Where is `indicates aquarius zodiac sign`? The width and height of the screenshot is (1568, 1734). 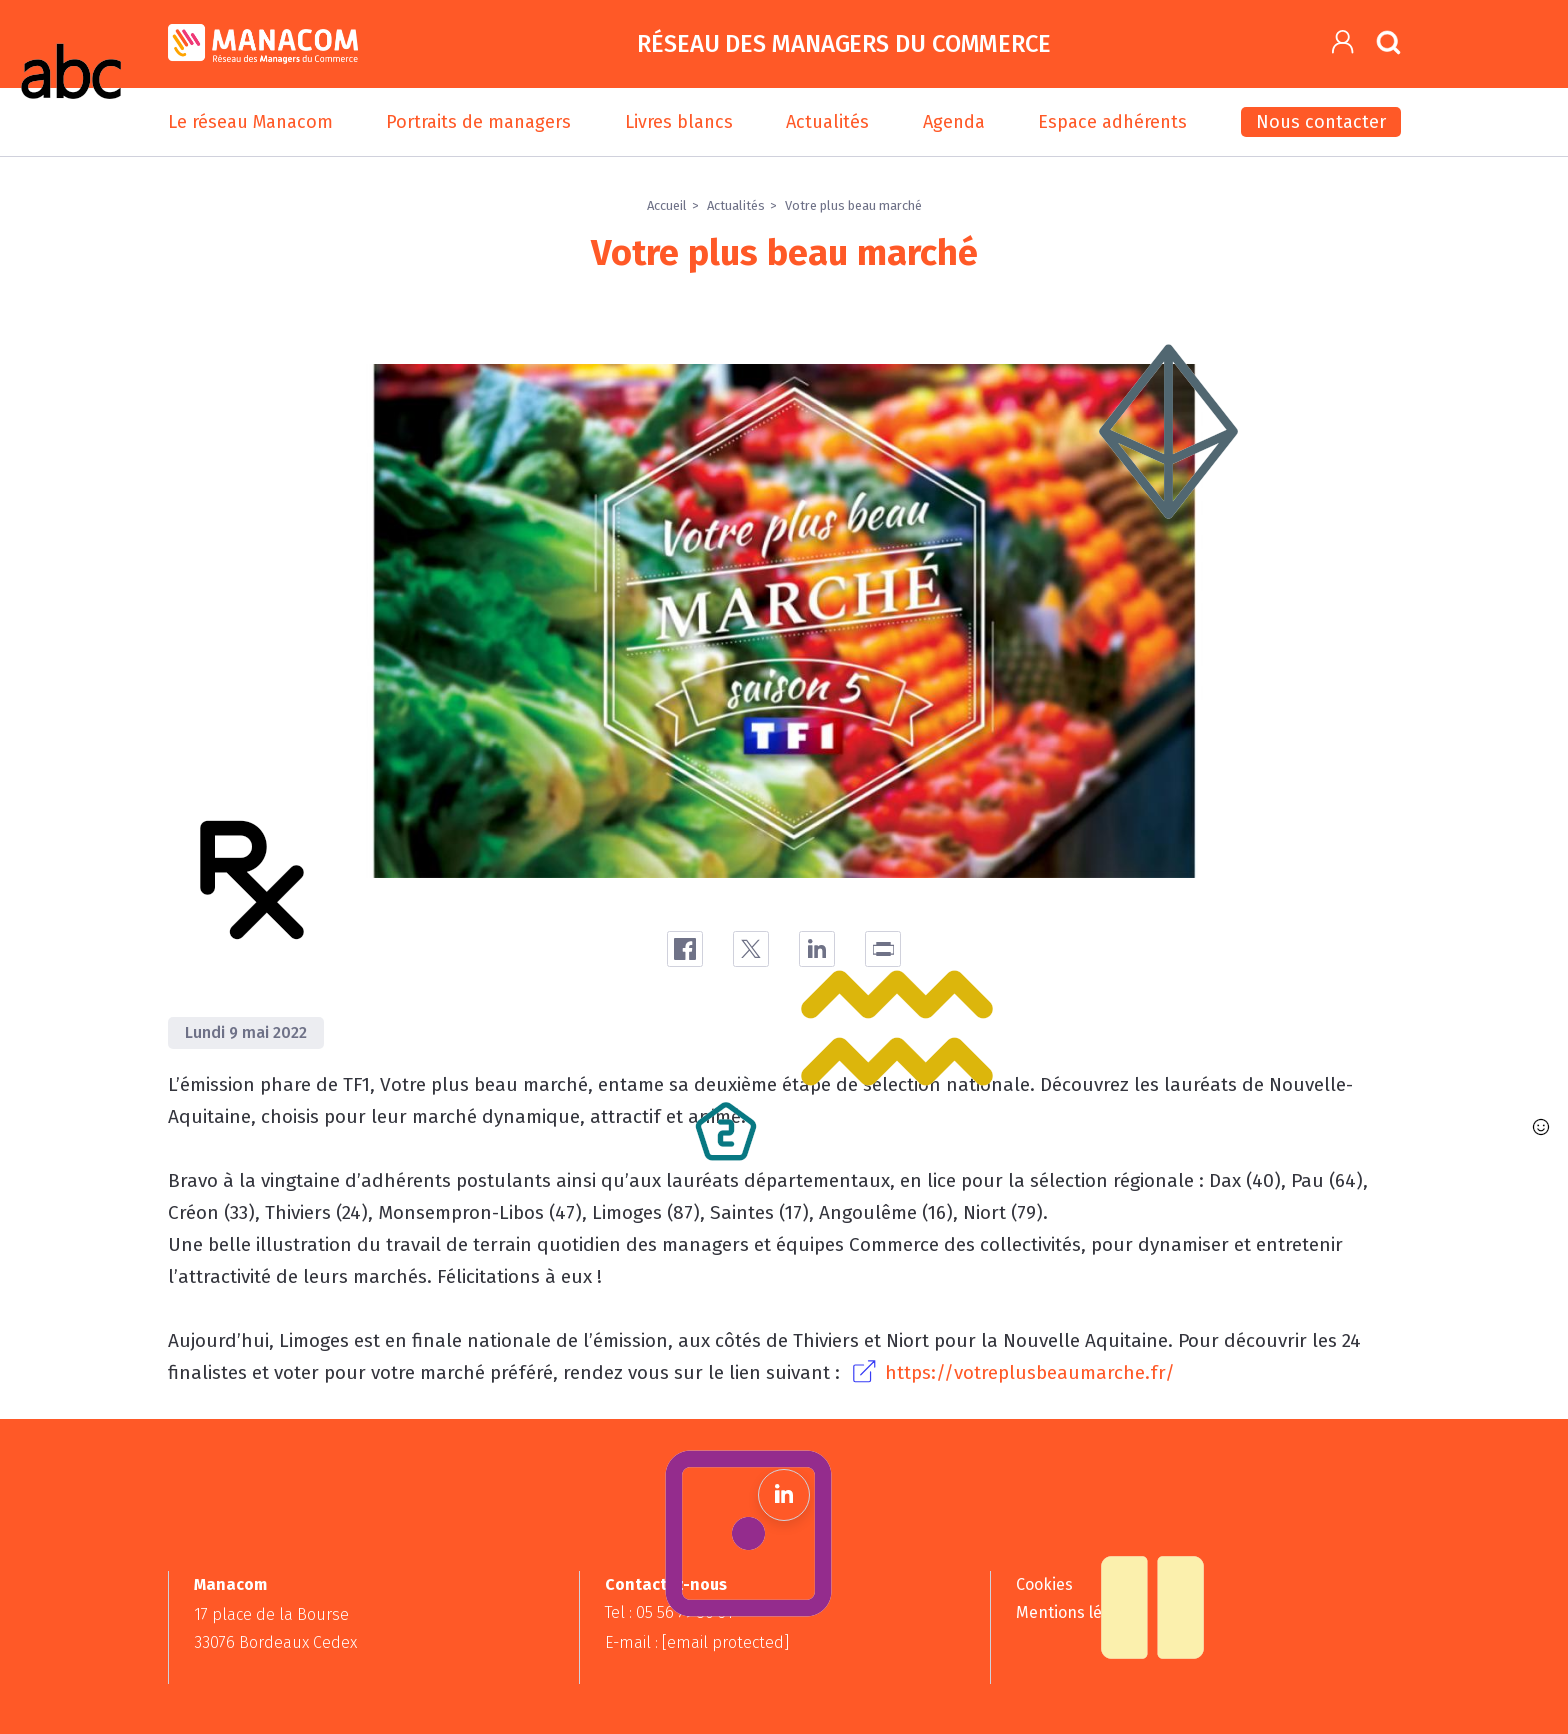
indicates aquarius zodiac sign is located at coordinates (897, 1028).